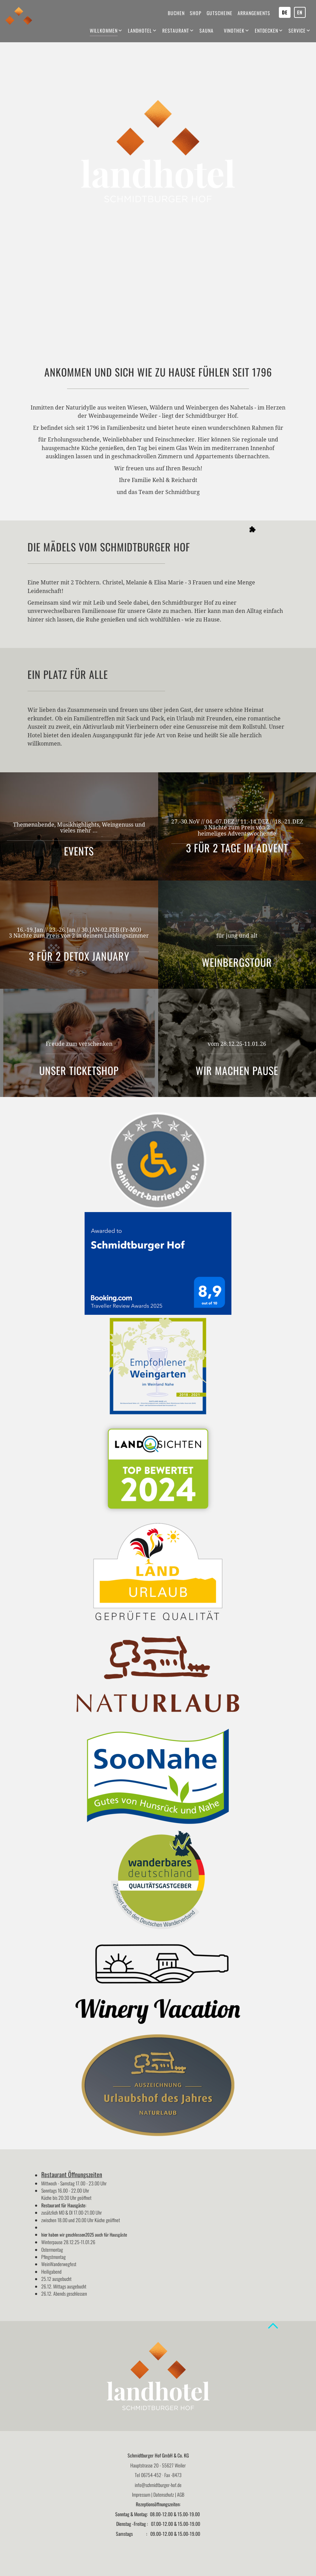 Image resolution: width=316 pixels, height=2576 pixels. What do you see at coordinates (273, 2326) in the screenshot?
I see `collapse an expanded section` at bounding box center [273, 2326].